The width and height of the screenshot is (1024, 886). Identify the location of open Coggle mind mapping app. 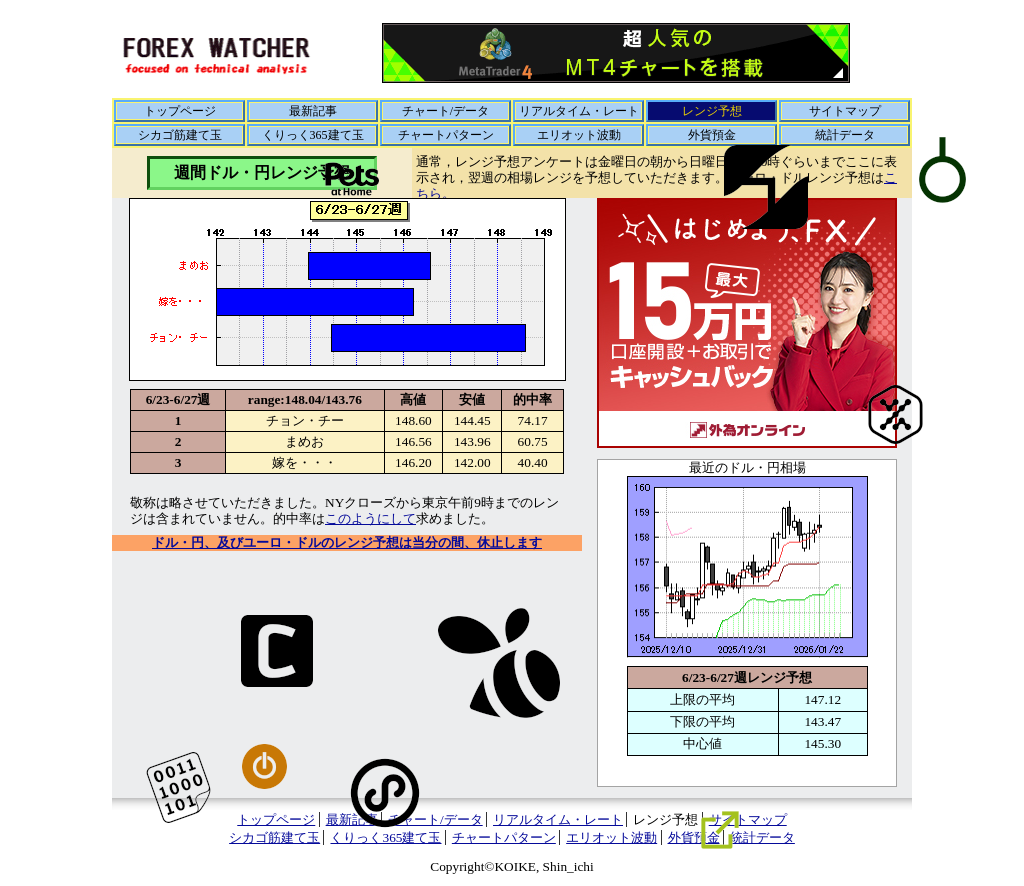
(766, 187).